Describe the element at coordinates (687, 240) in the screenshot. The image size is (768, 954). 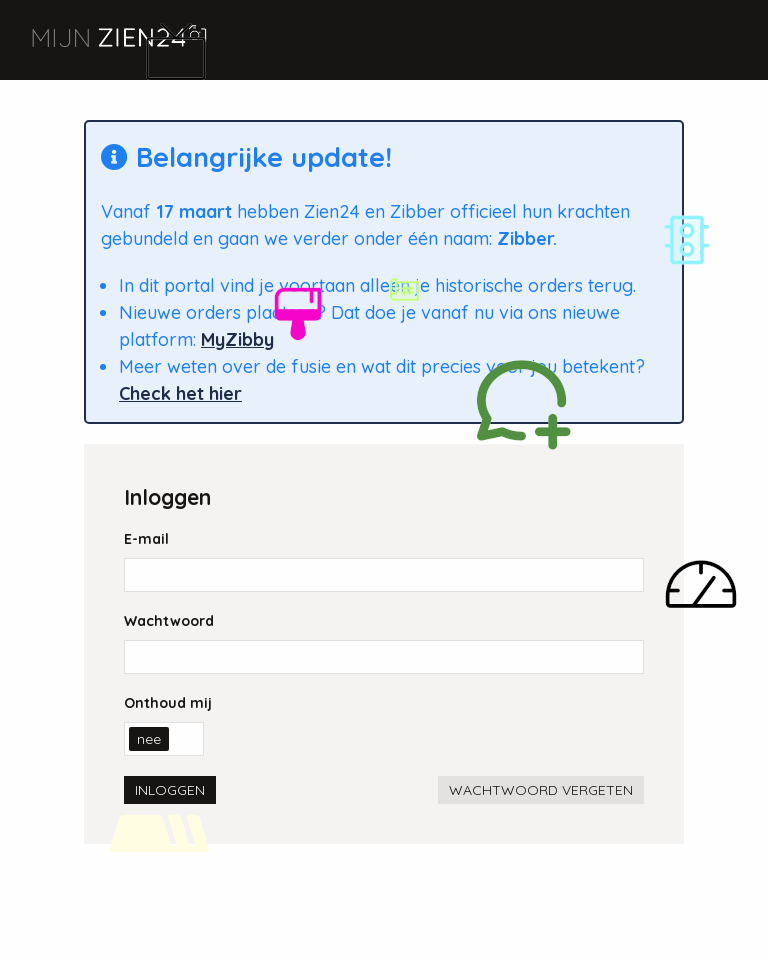
I see `traffic or signal status indicator` at that location.